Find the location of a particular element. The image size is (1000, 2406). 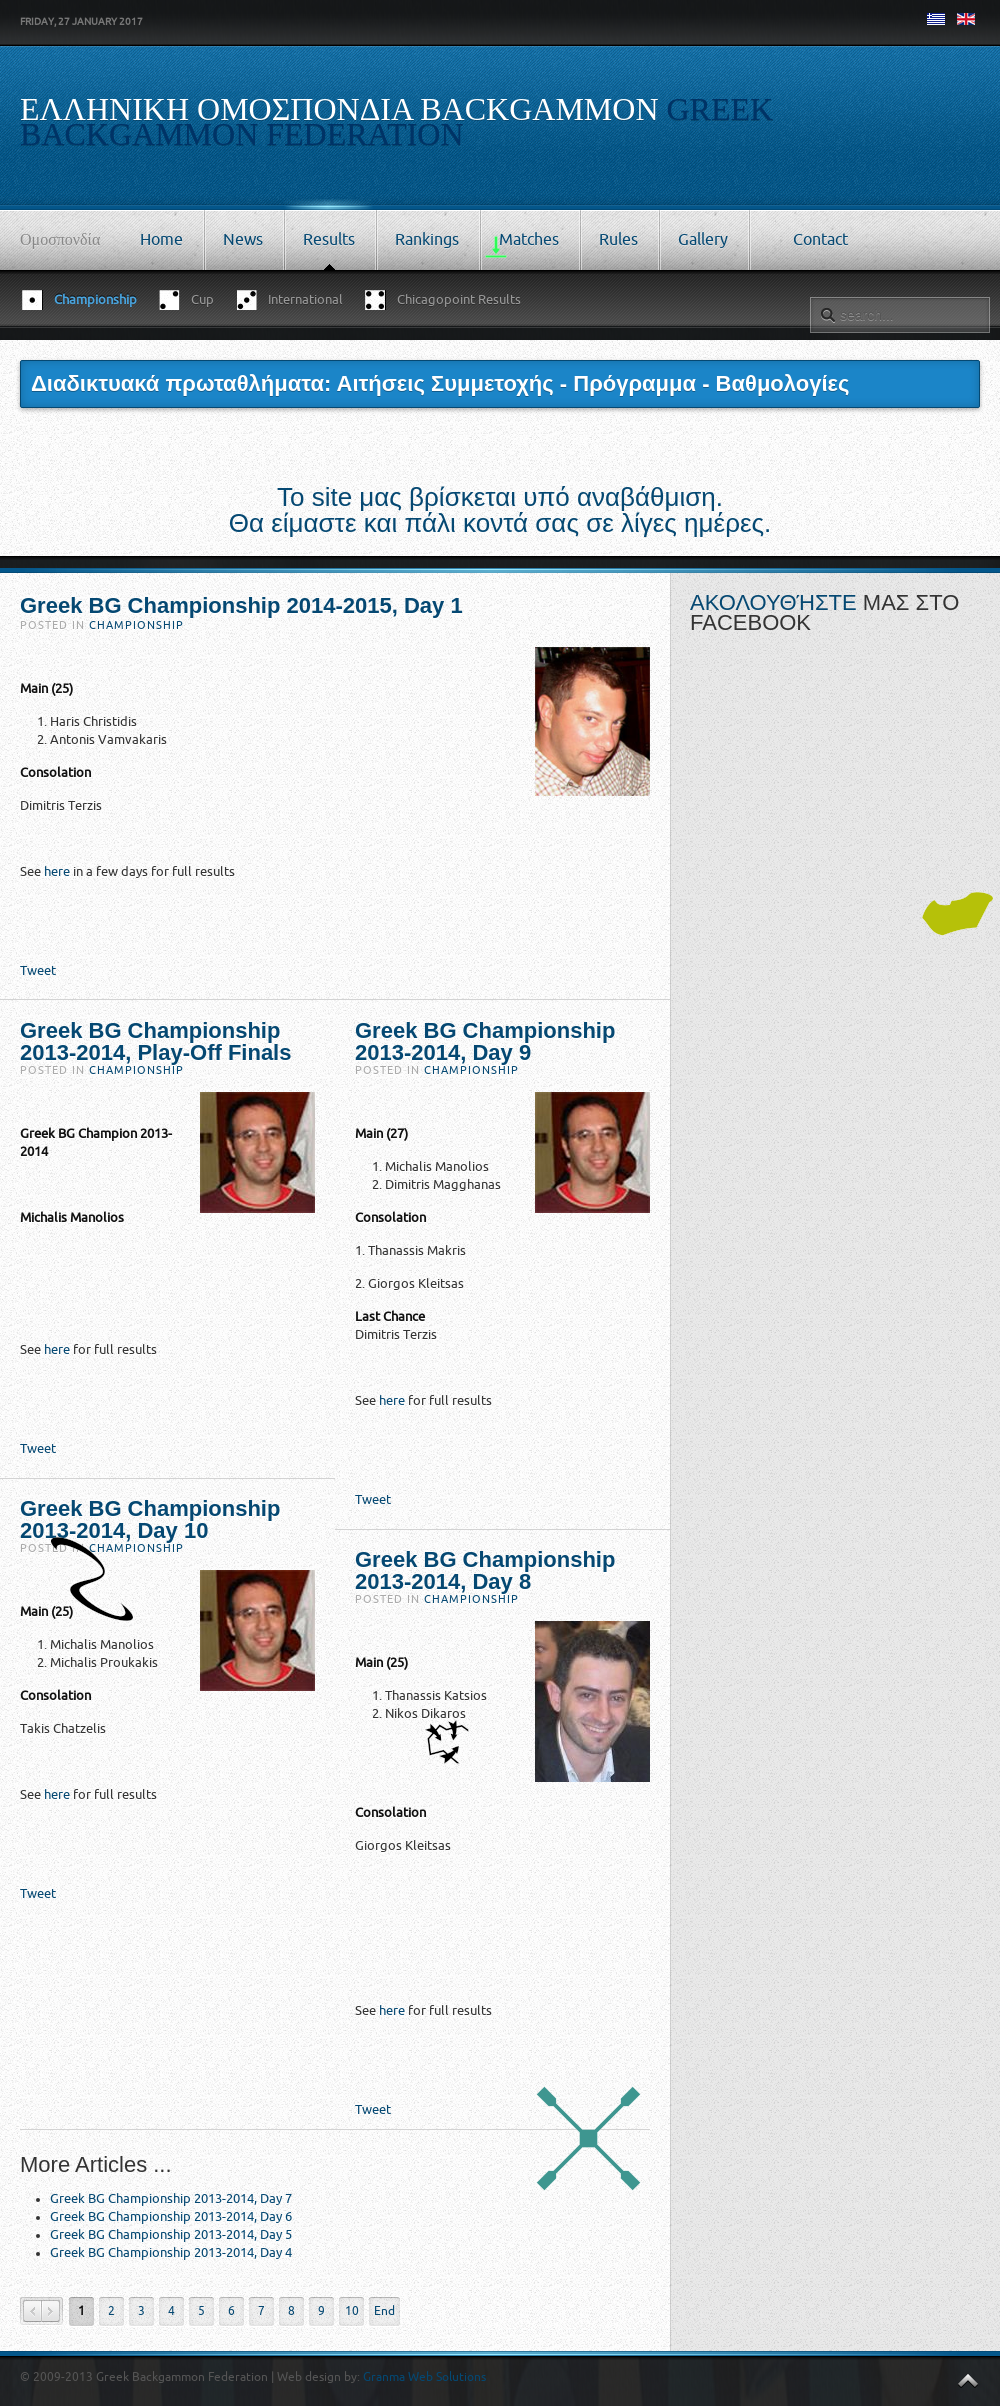

select hungary as your country or region is located at coordinates (957, 913).